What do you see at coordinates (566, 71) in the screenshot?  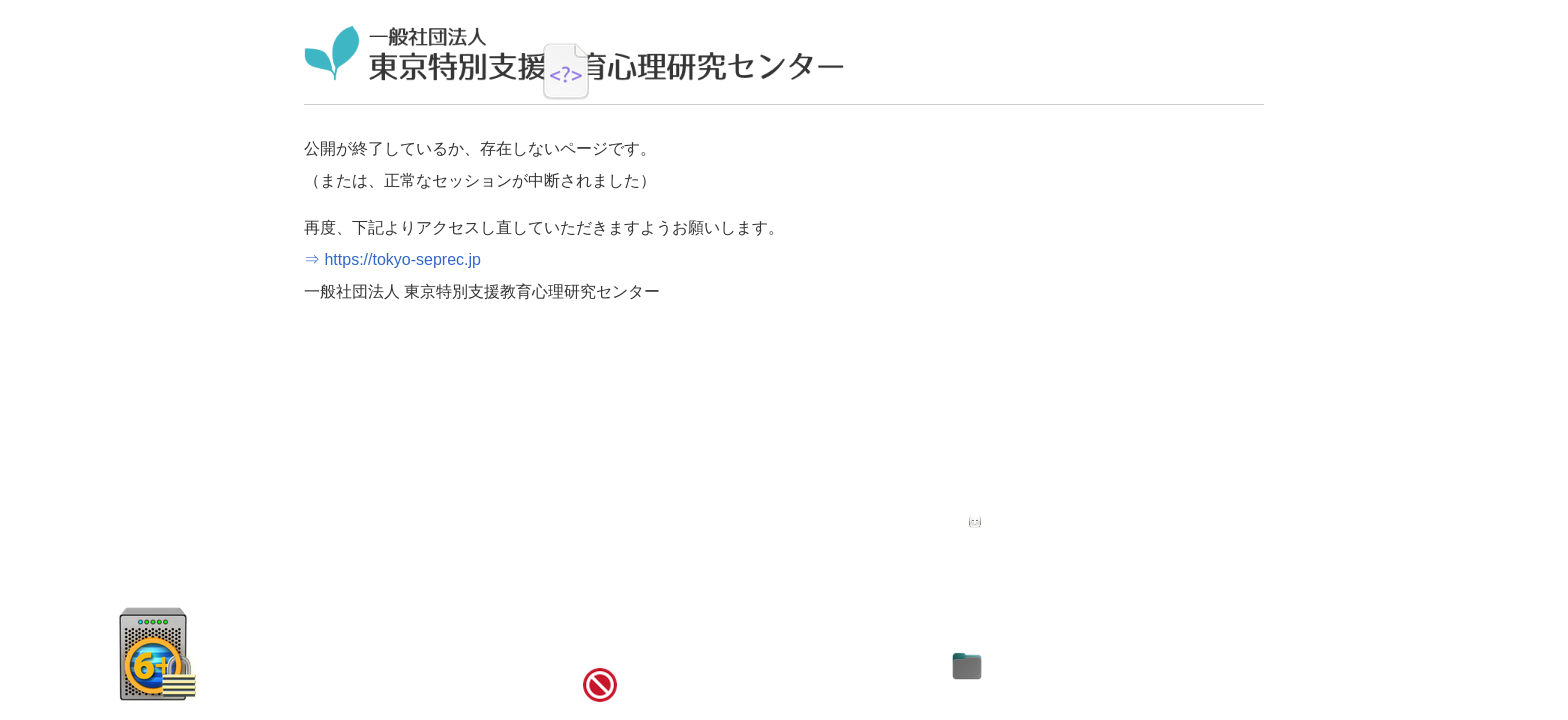 I see `a PHP source code file` at bounding box center [566, 71].